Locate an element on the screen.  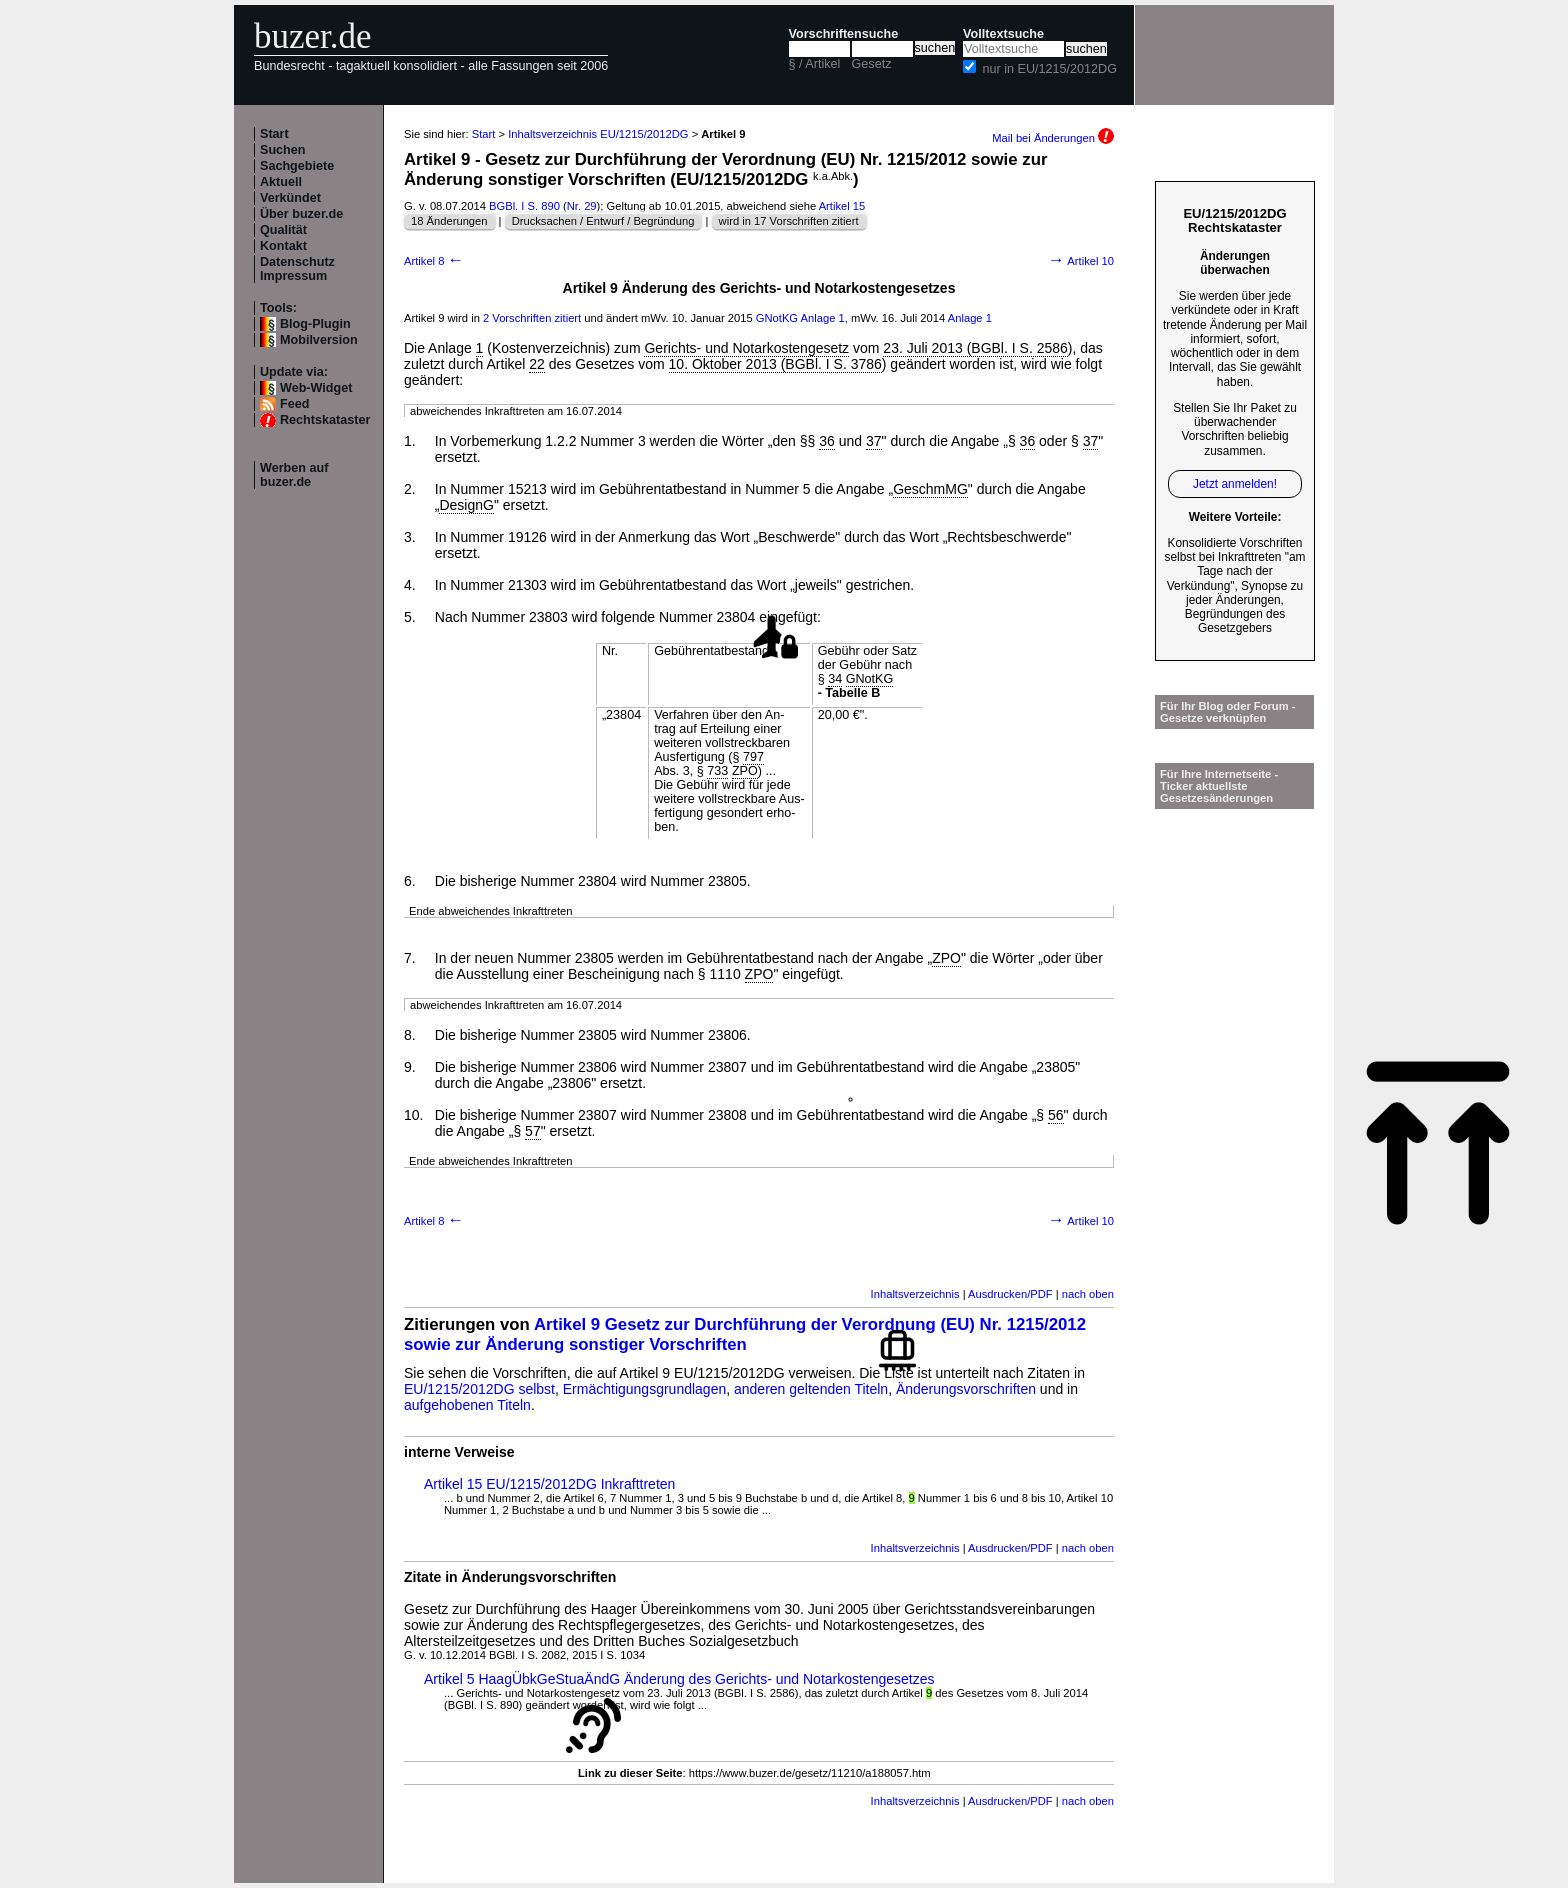
indicates an unread item or notification is located at coordinates (850, 1099).